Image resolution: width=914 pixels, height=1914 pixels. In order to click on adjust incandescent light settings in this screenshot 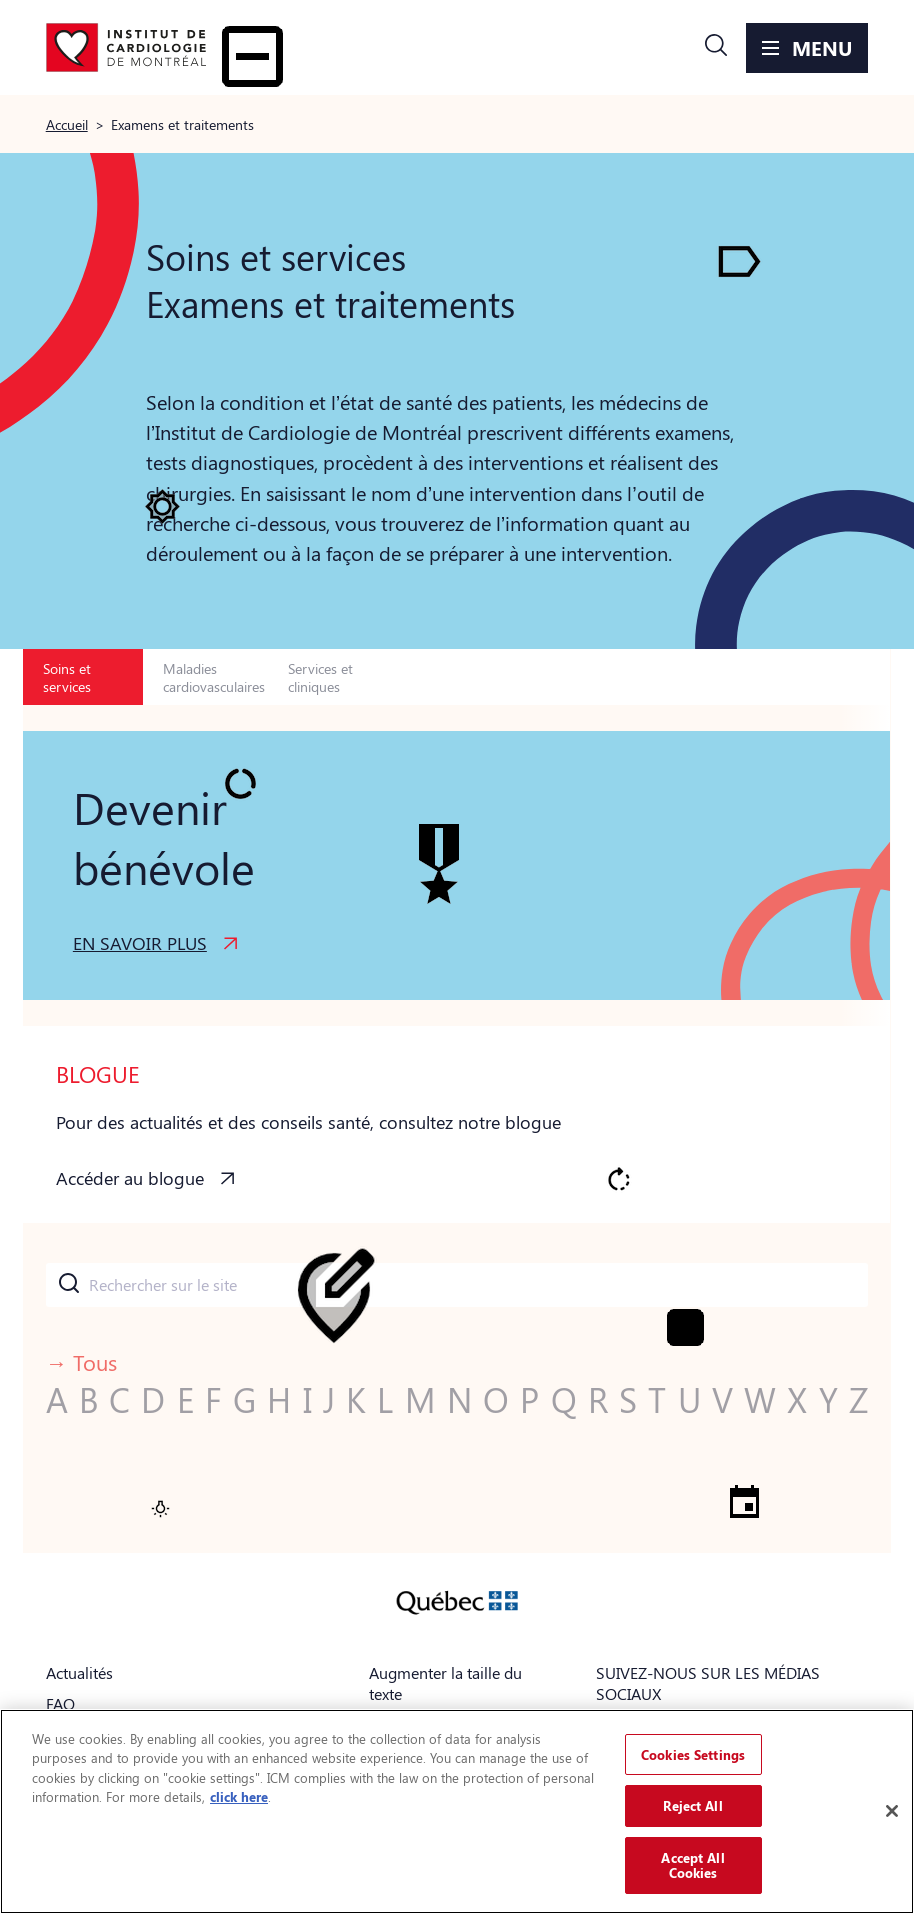, I will do `click(160, 1508)`.